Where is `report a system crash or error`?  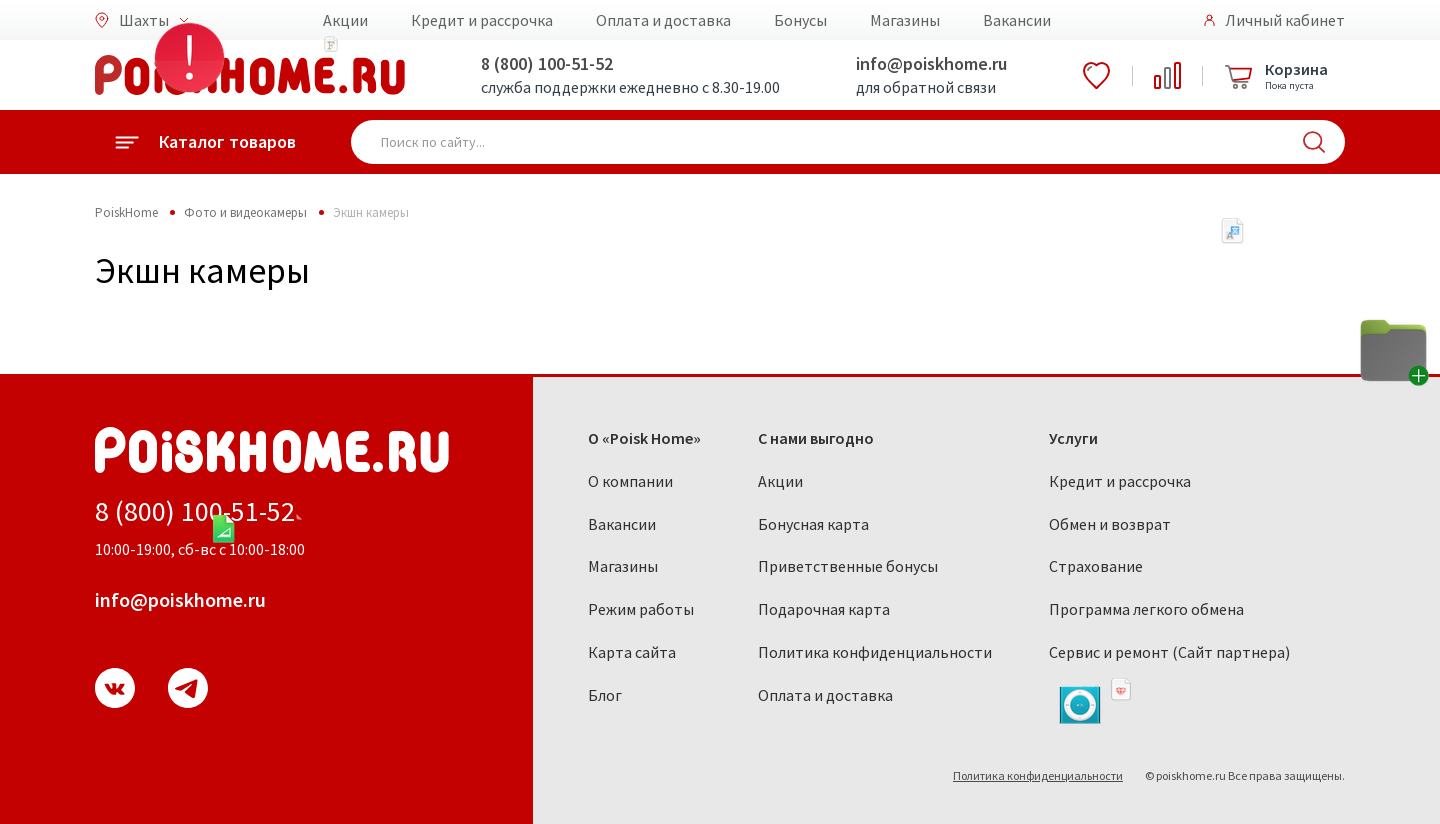
report a system crash or error is located at coordinates (189, 57).